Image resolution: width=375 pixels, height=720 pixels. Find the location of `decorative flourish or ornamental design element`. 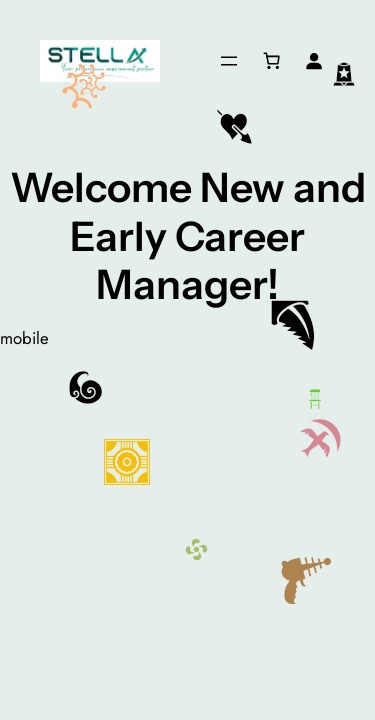

decorative flourish or ornamental design element is located at coordinates (84, 86).